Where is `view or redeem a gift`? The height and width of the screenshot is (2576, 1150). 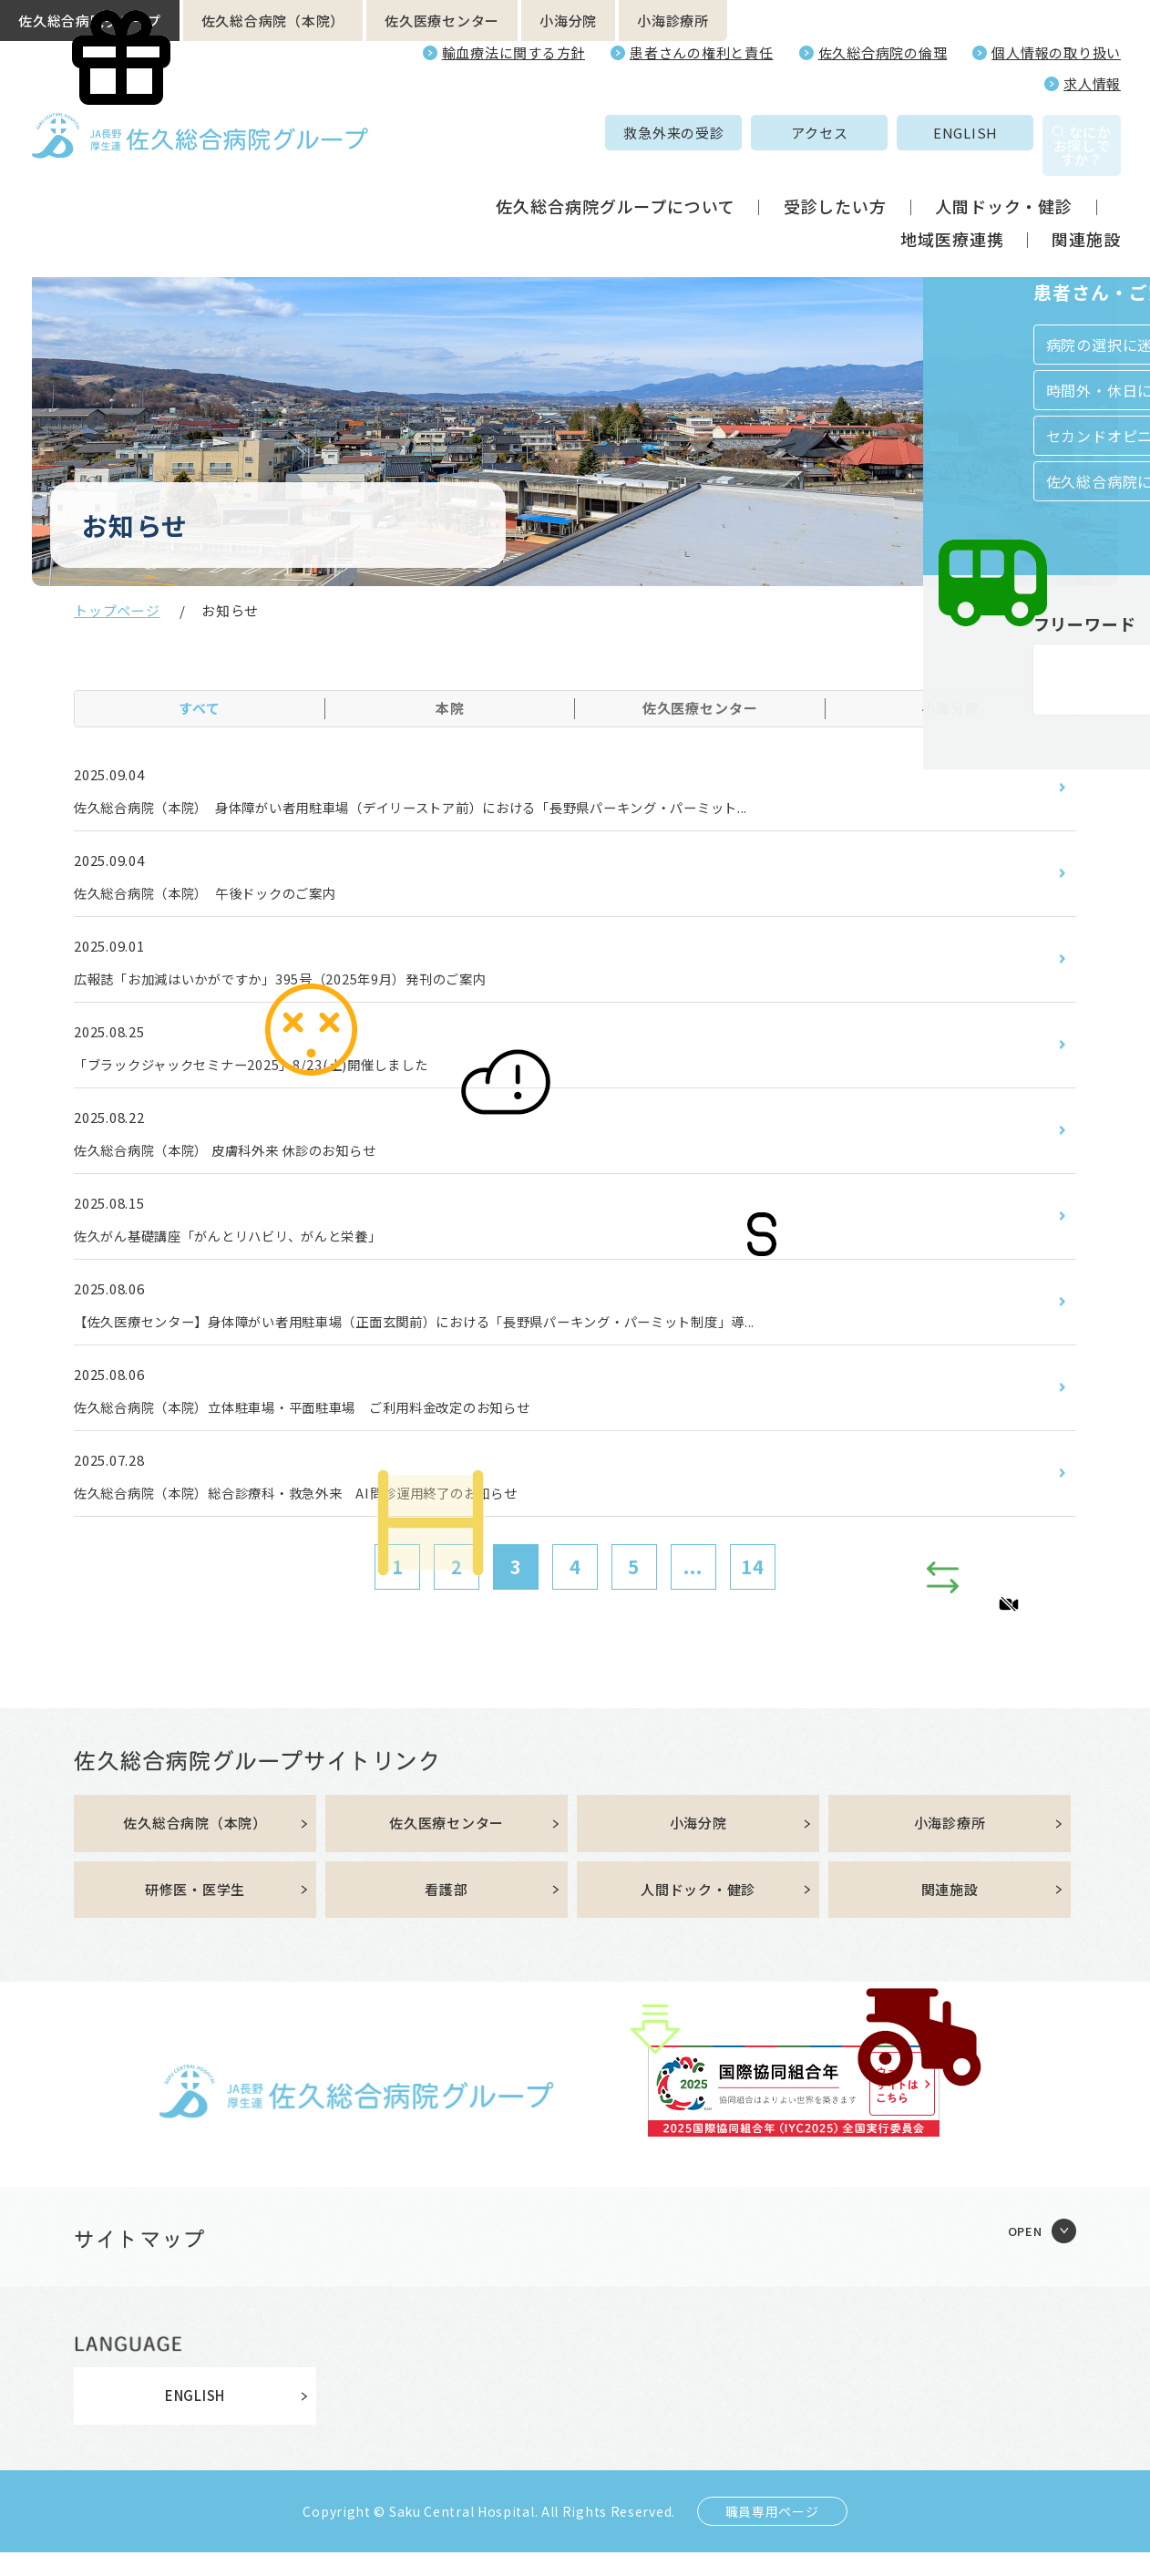 view or redeem a gift is located at coordinates (121, 63).